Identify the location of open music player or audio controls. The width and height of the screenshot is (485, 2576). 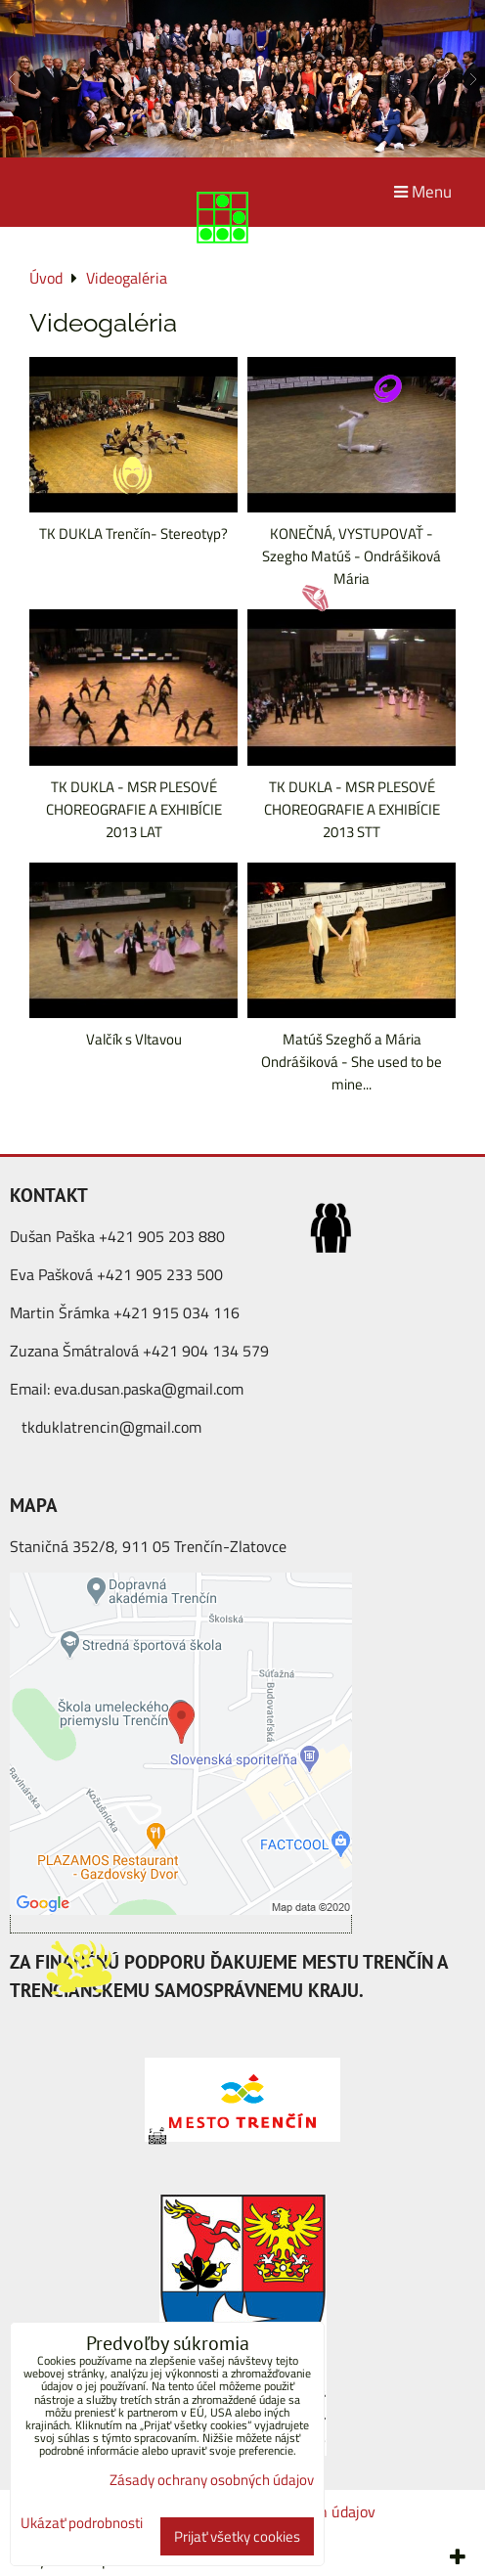
(157, 2136).